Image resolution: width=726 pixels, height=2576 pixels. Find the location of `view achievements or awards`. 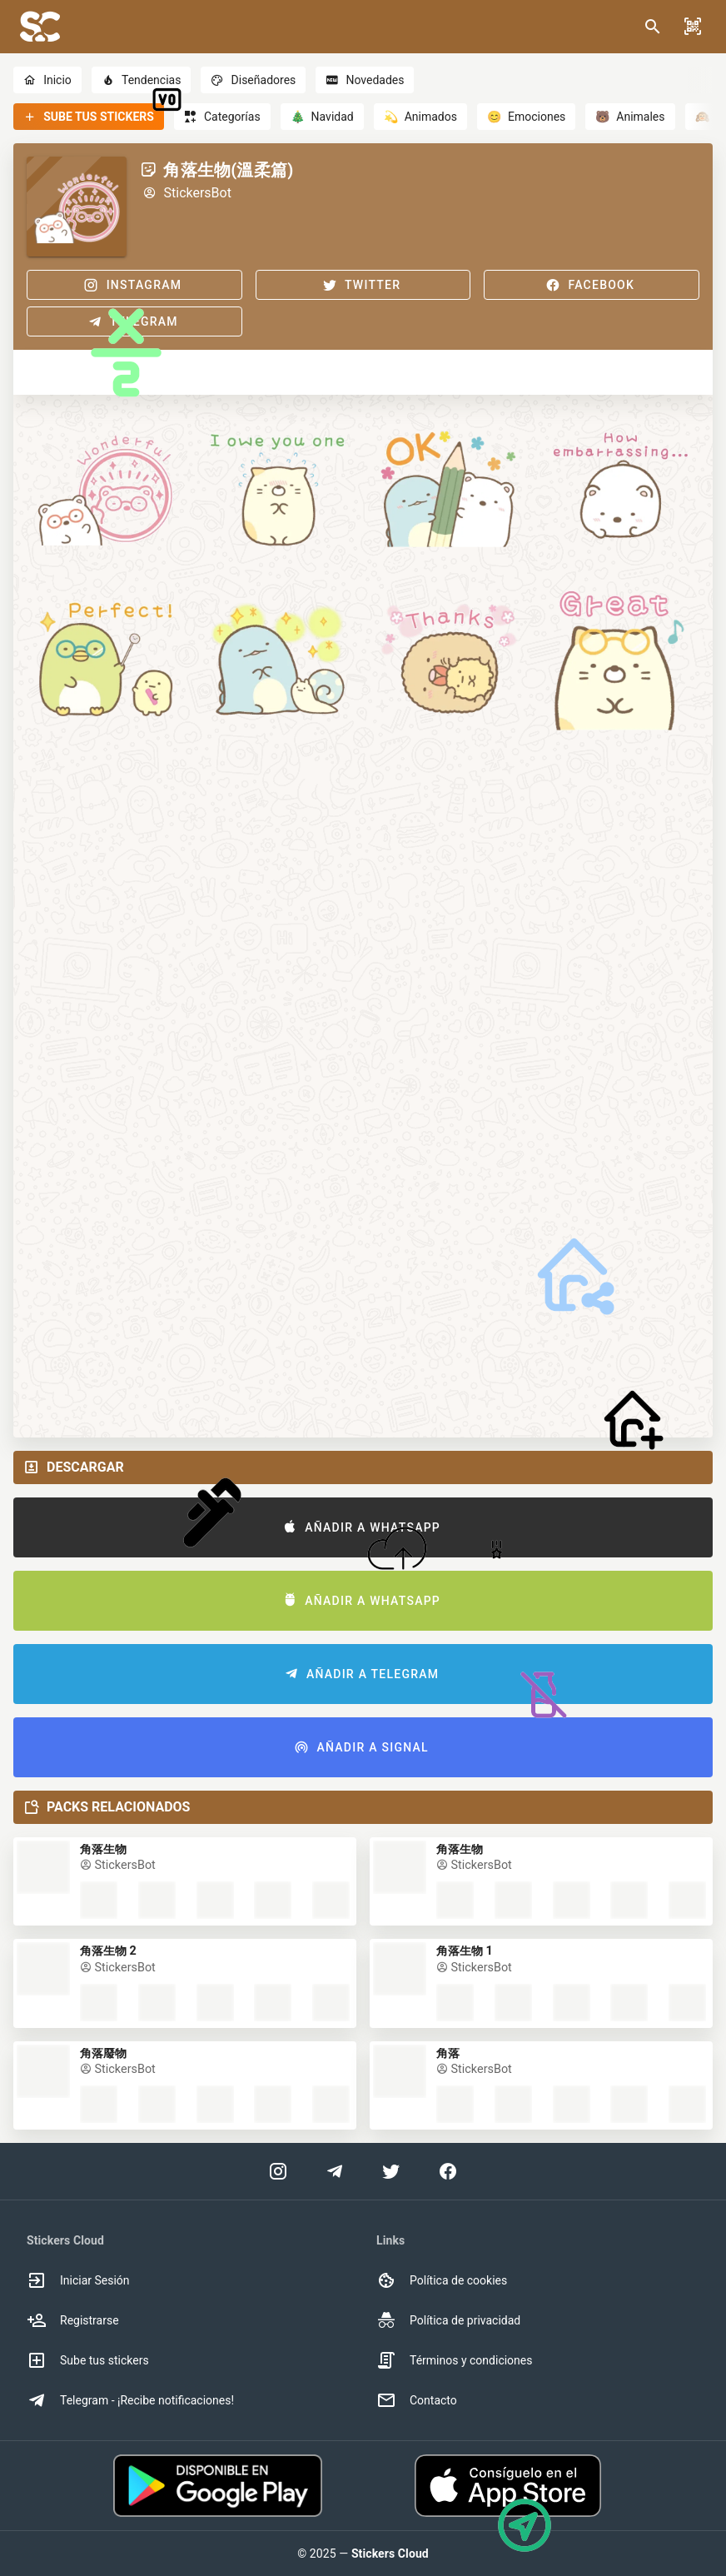

view achievements or awards is located at coordinates (496, 1549).